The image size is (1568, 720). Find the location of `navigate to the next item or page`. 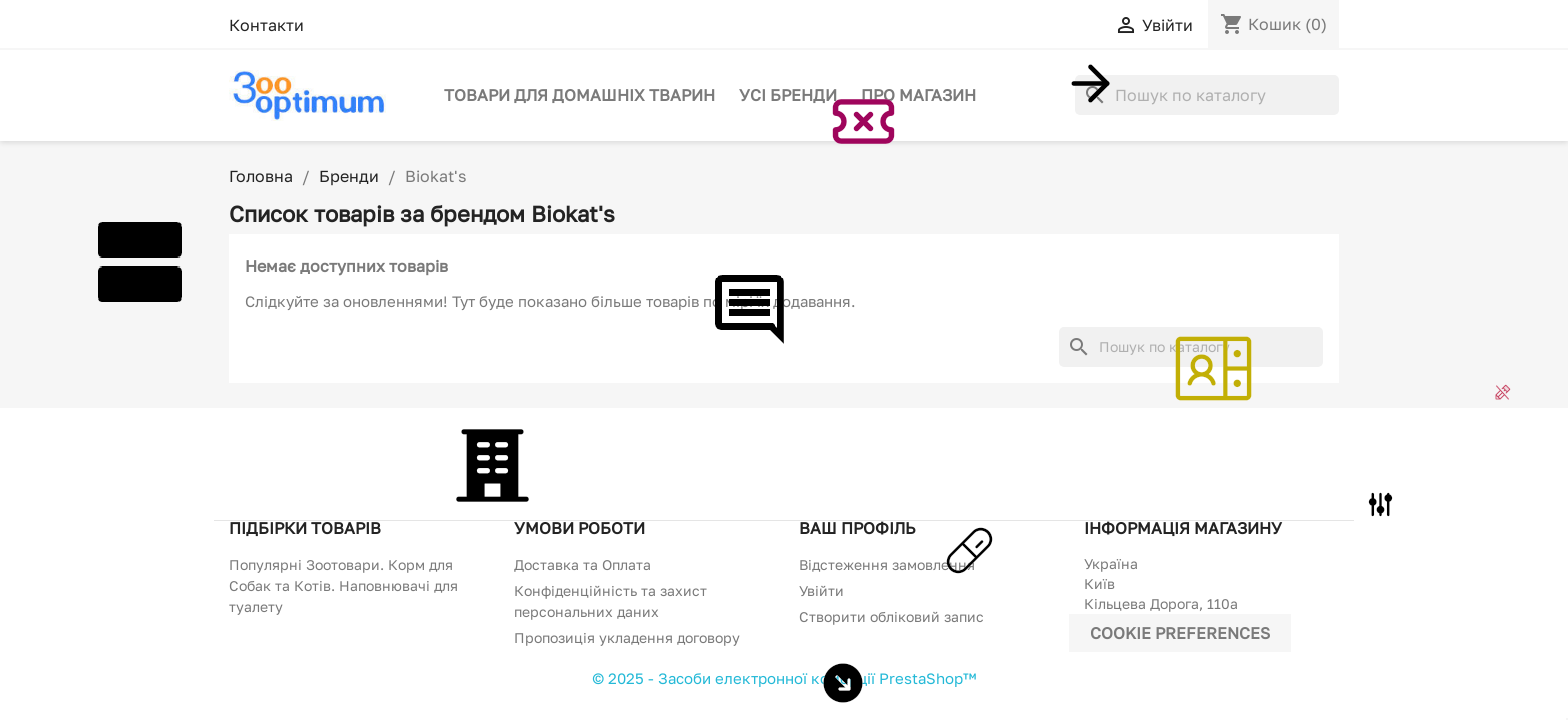

navigate to the next item or page is located at coordinates (1090, 83).